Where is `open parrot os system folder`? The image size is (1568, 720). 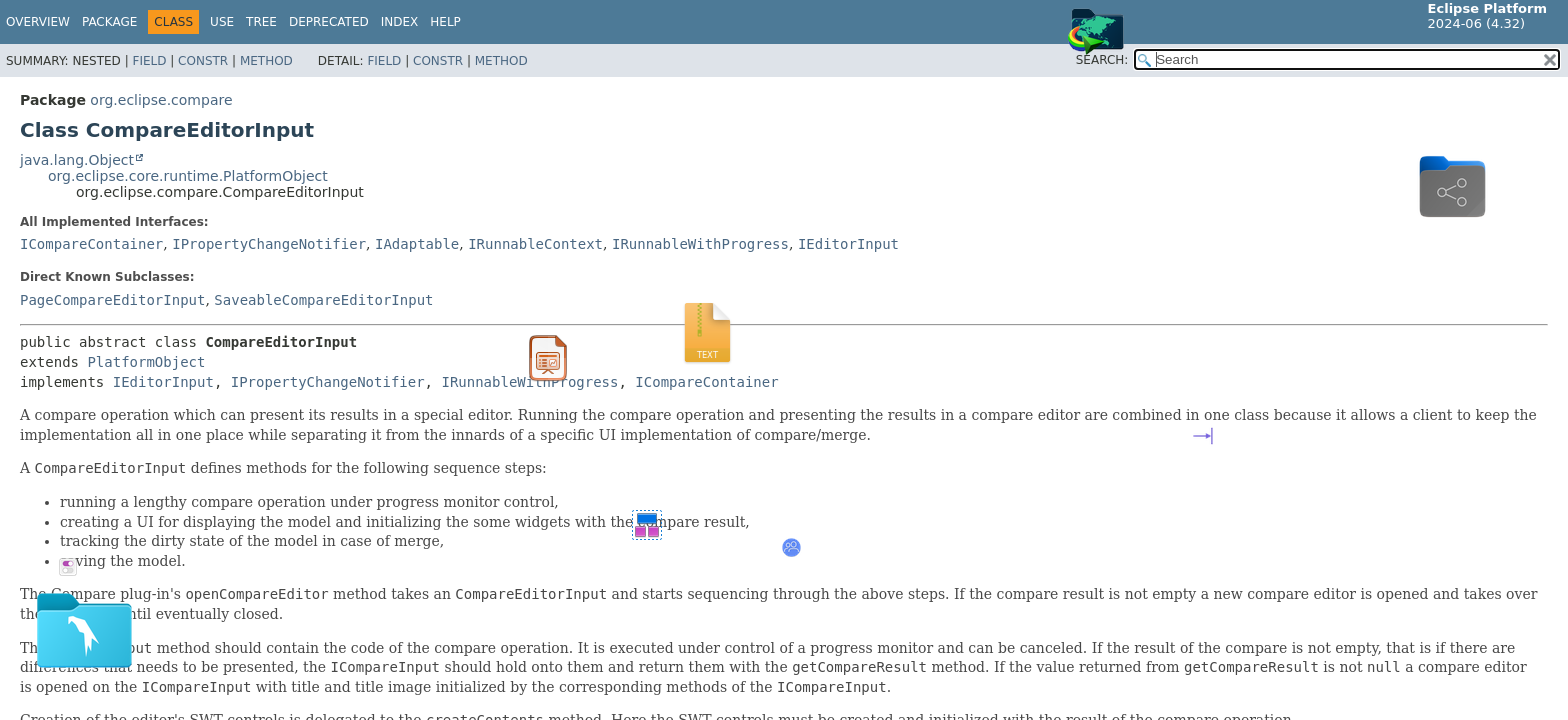 open parrot os system folder is located at coordinates (84, 633).